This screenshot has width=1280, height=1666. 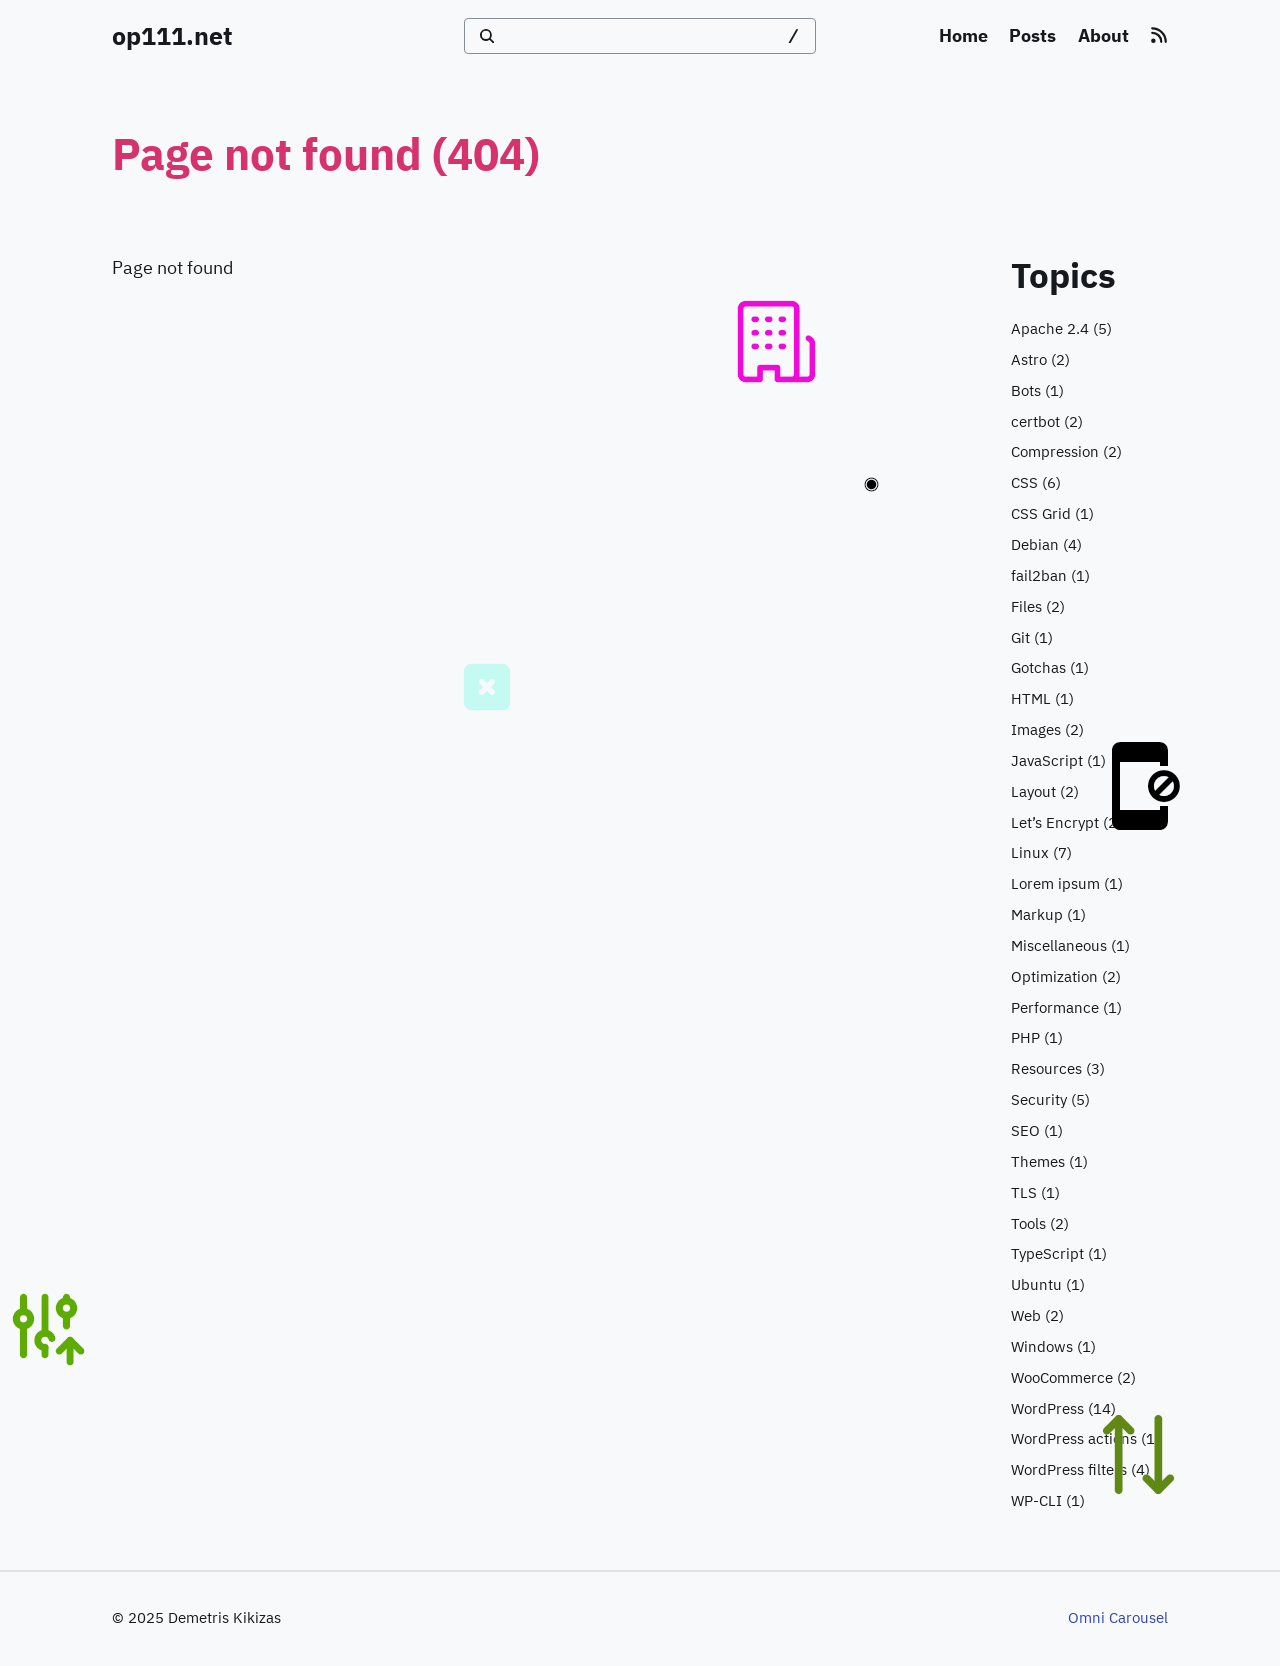 I want to click on close or dismiss a modal window, so click(x=487, y=687).